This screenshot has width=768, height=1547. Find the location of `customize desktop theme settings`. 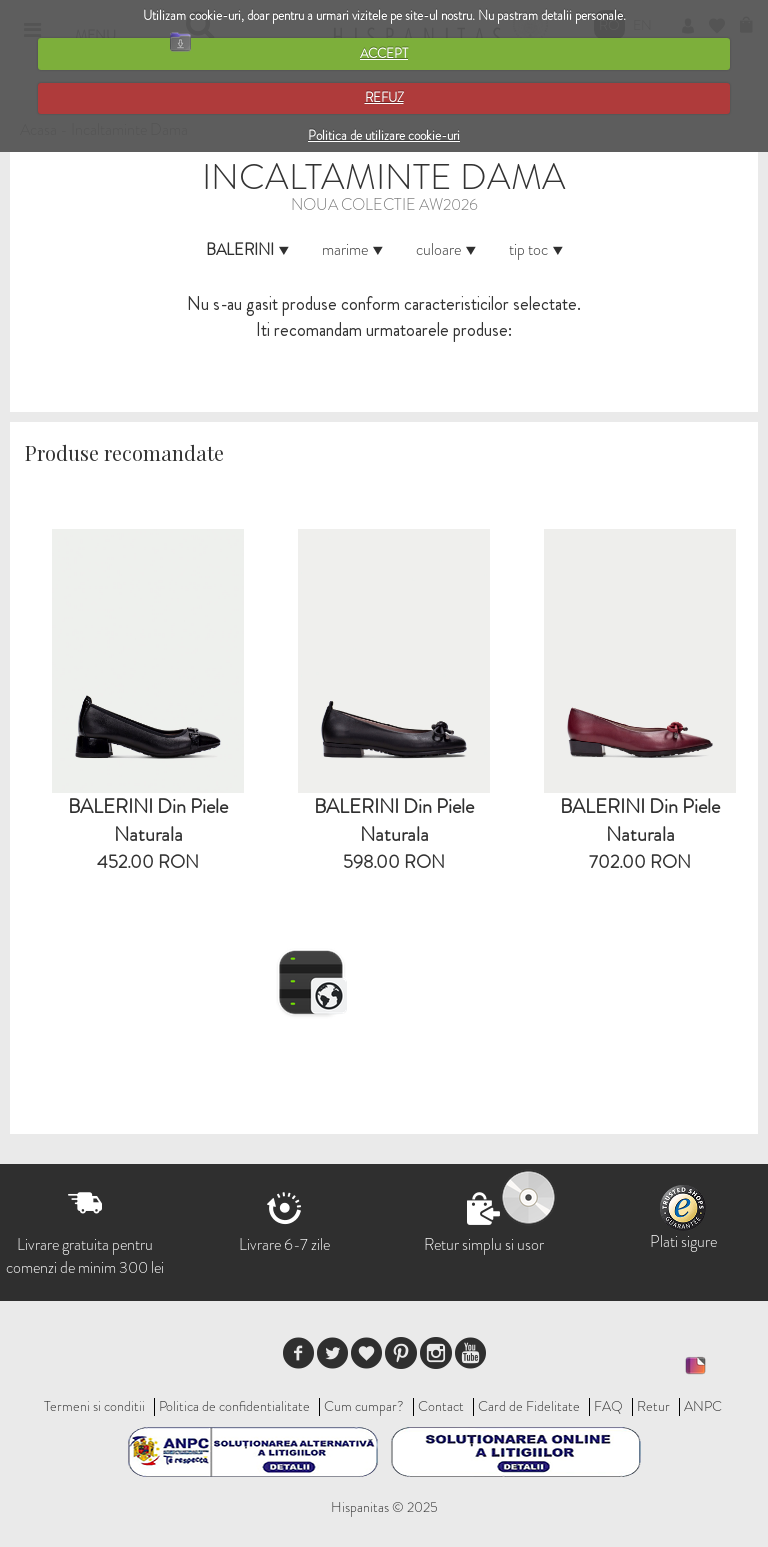

customize desktop theme settings is located at coordinates (695, 1365).